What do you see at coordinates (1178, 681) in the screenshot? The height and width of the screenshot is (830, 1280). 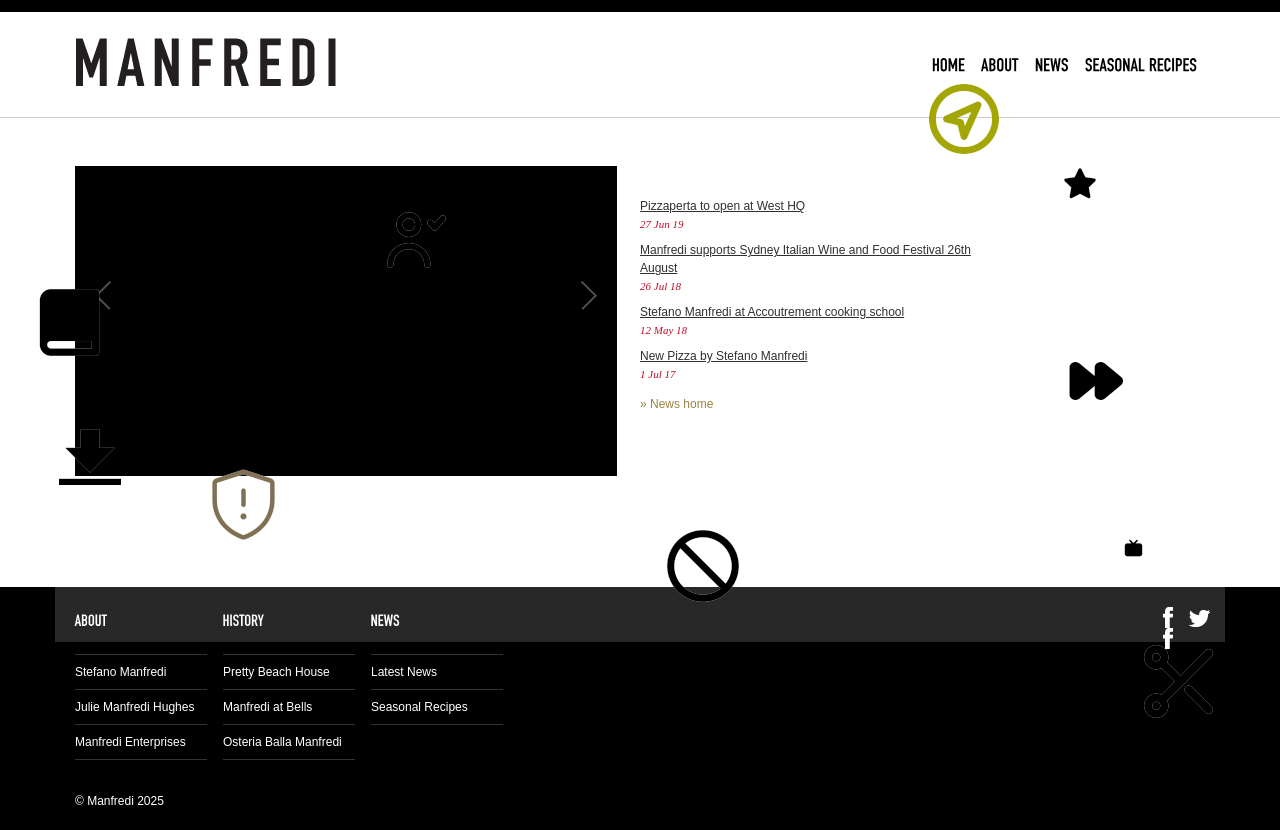 I see `cut selected content` at bounding box center [1178, 681].